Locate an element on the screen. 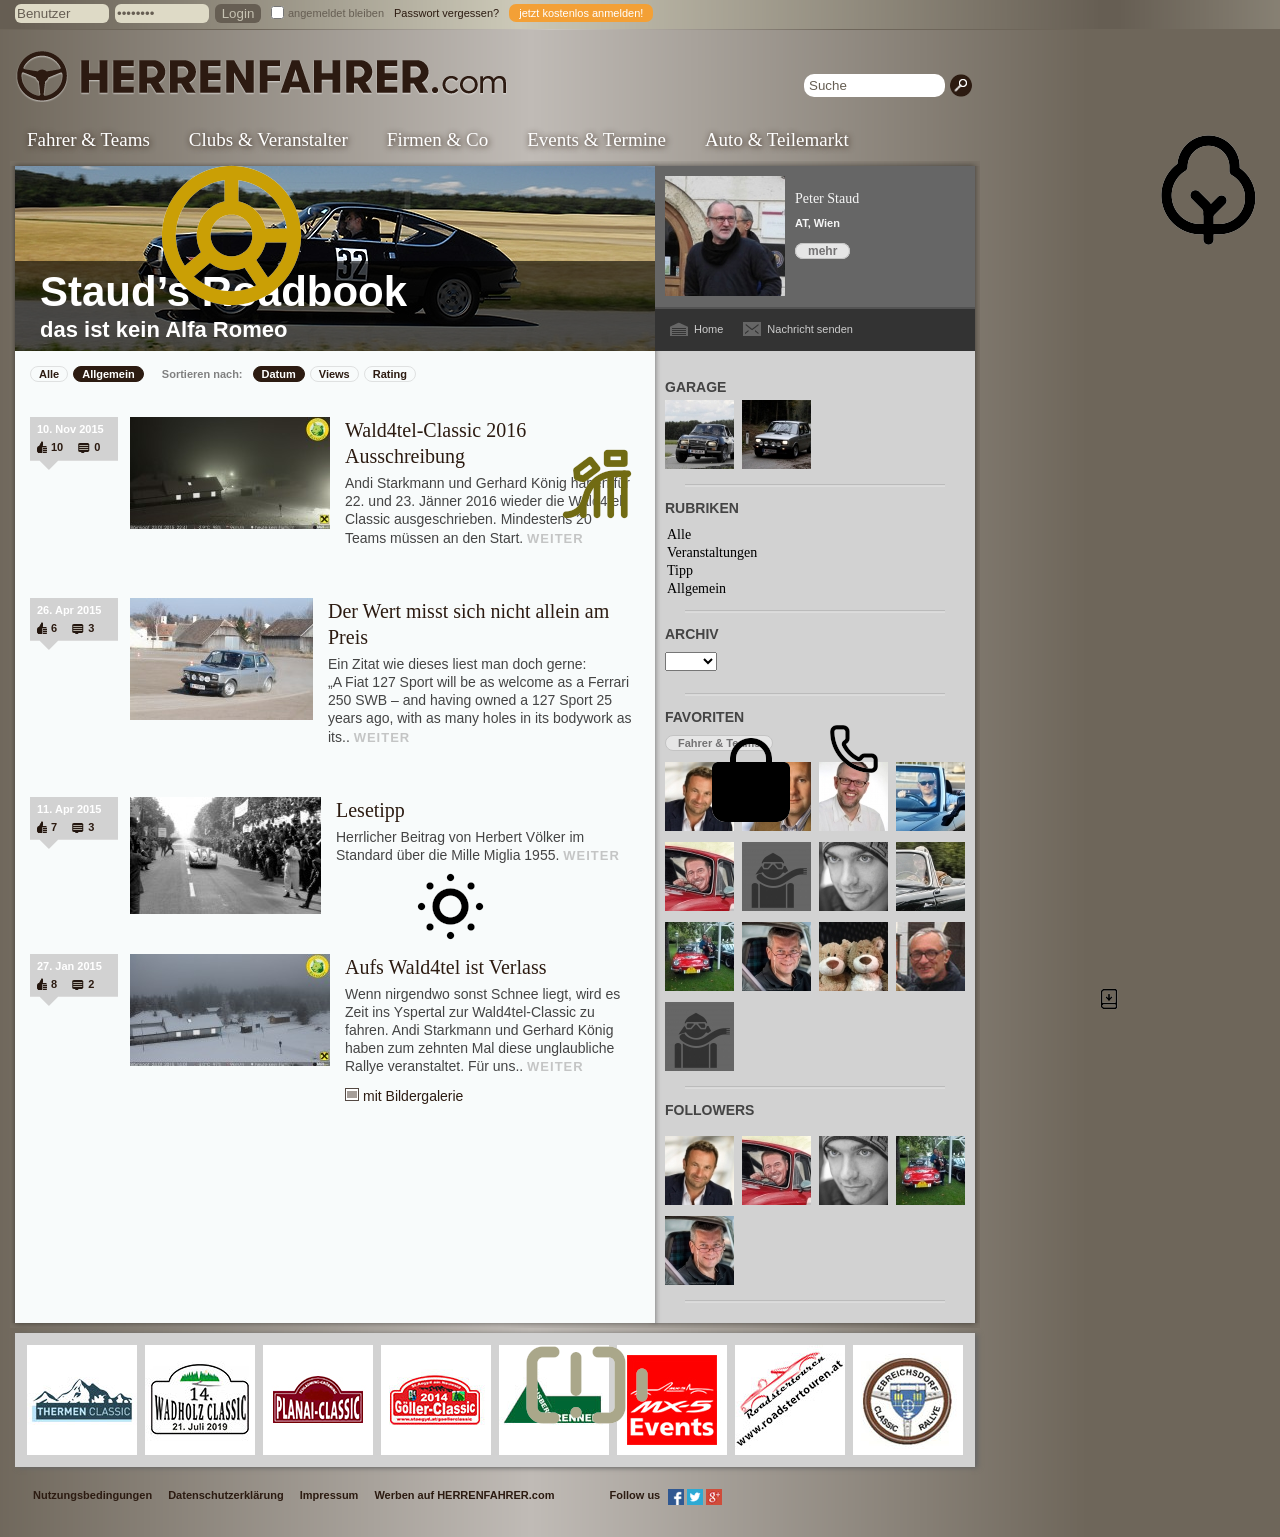 The height and width of the screenshot is (1537, 1280). download a book or ebook is located at coordinates (1109, 999).